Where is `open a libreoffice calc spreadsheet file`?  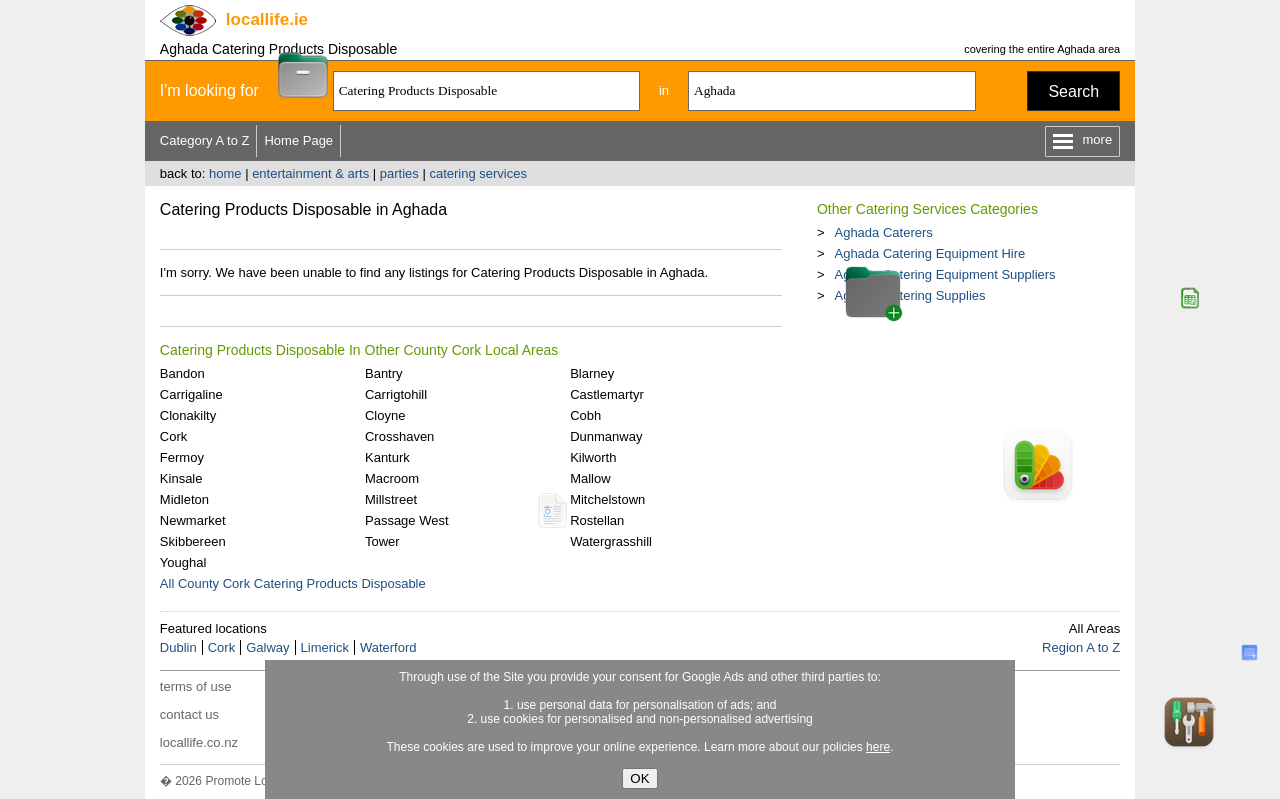
open a libreoffice calc spreadsheet file is located at coordinates (1190, 298).